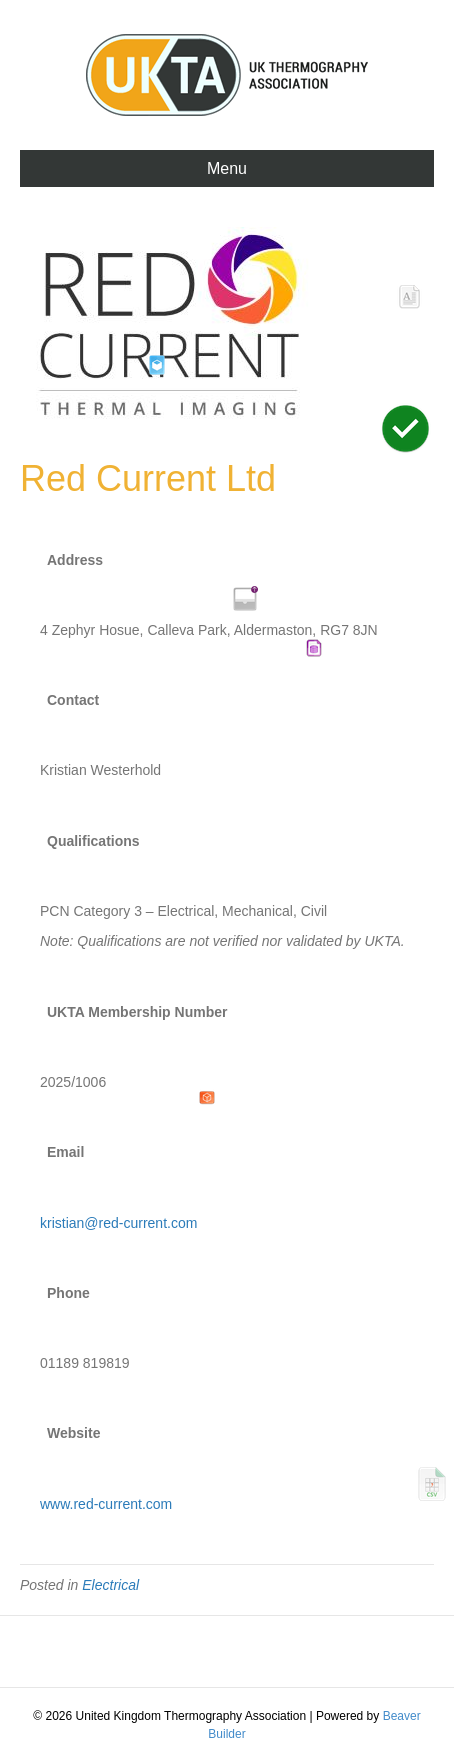 This screenshot has width=454, height=1763. I want to click on sync inbox and outbox mail, so click(245, 599).